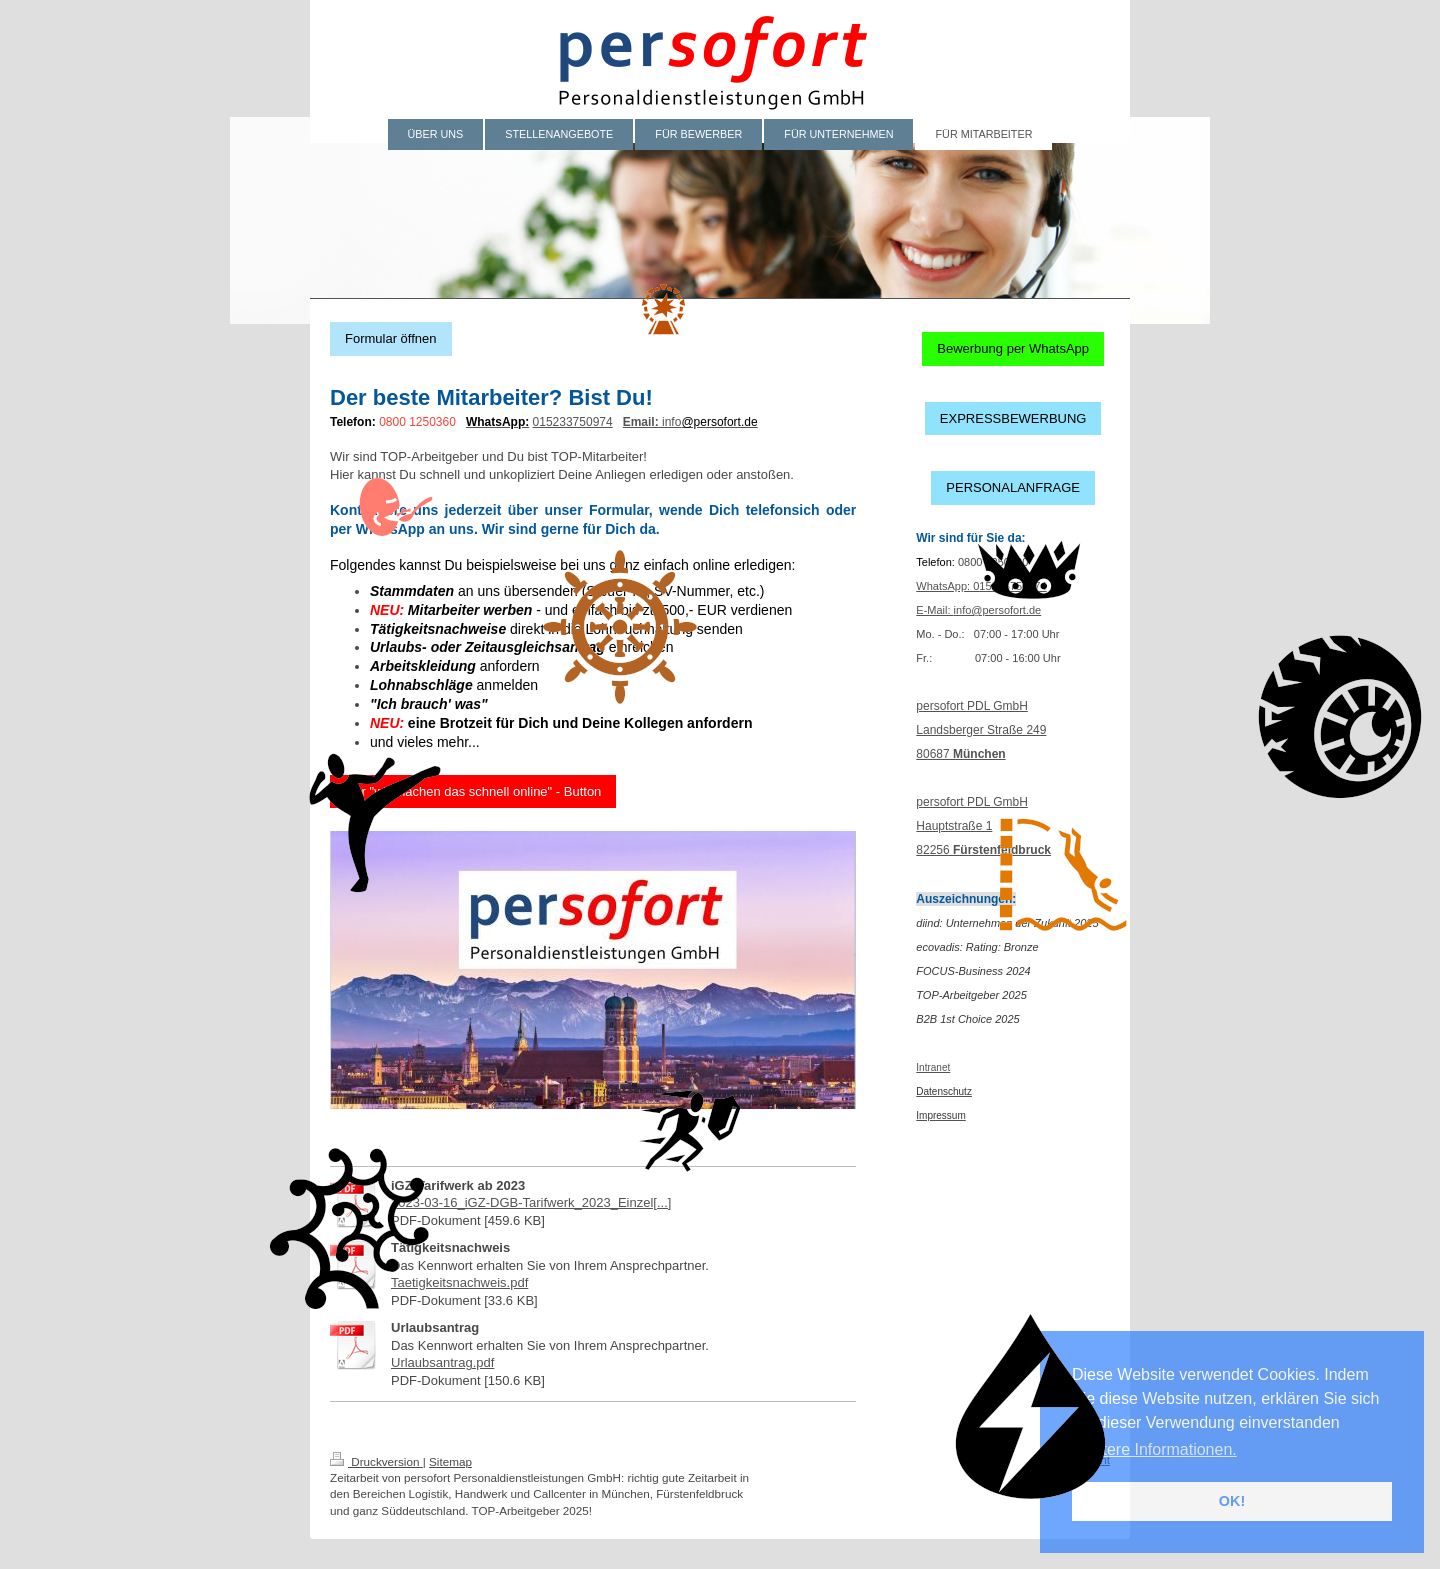 The height and width of the screenshot is (1569, 1440). I want to click on indicates hydroelectric or water-based power, so click(1030, 1404).